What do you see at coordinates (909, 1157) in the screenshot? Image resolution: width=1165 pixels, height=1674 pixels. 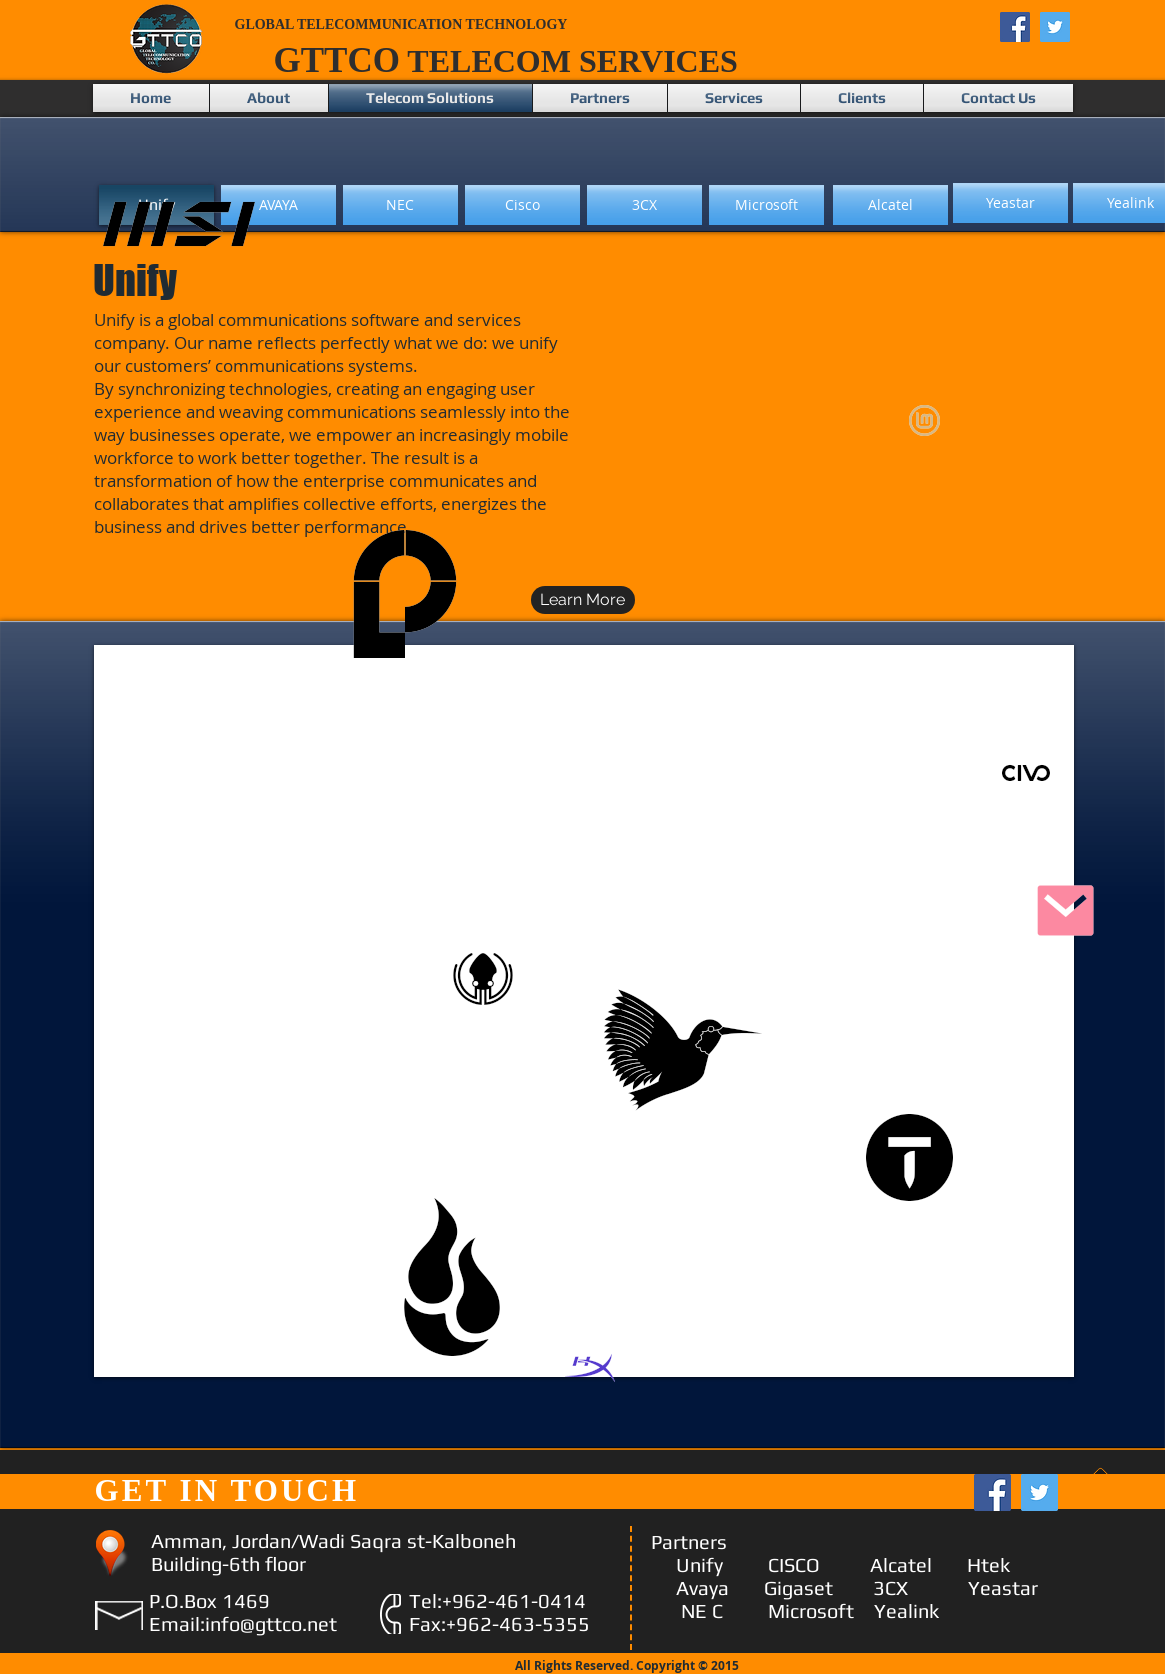 I see `open the Thumbtack app` at bounding box center [909, 1157].